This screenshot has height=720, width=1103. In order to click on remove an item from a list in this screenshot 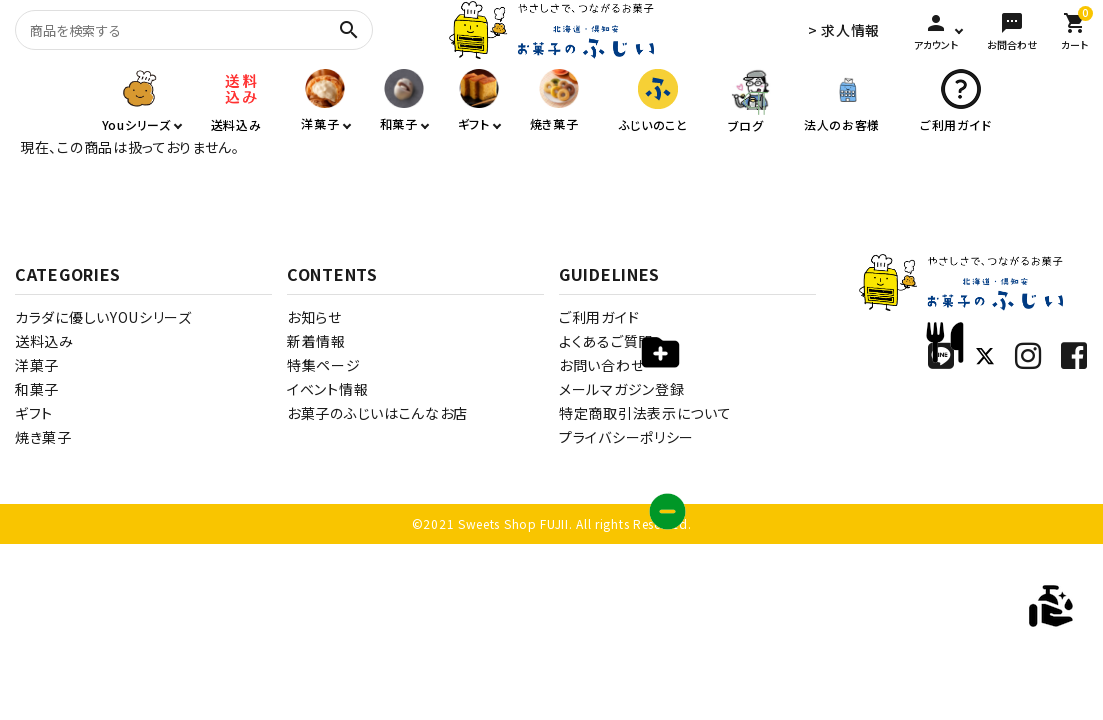, I will do `click(667, 511)`.